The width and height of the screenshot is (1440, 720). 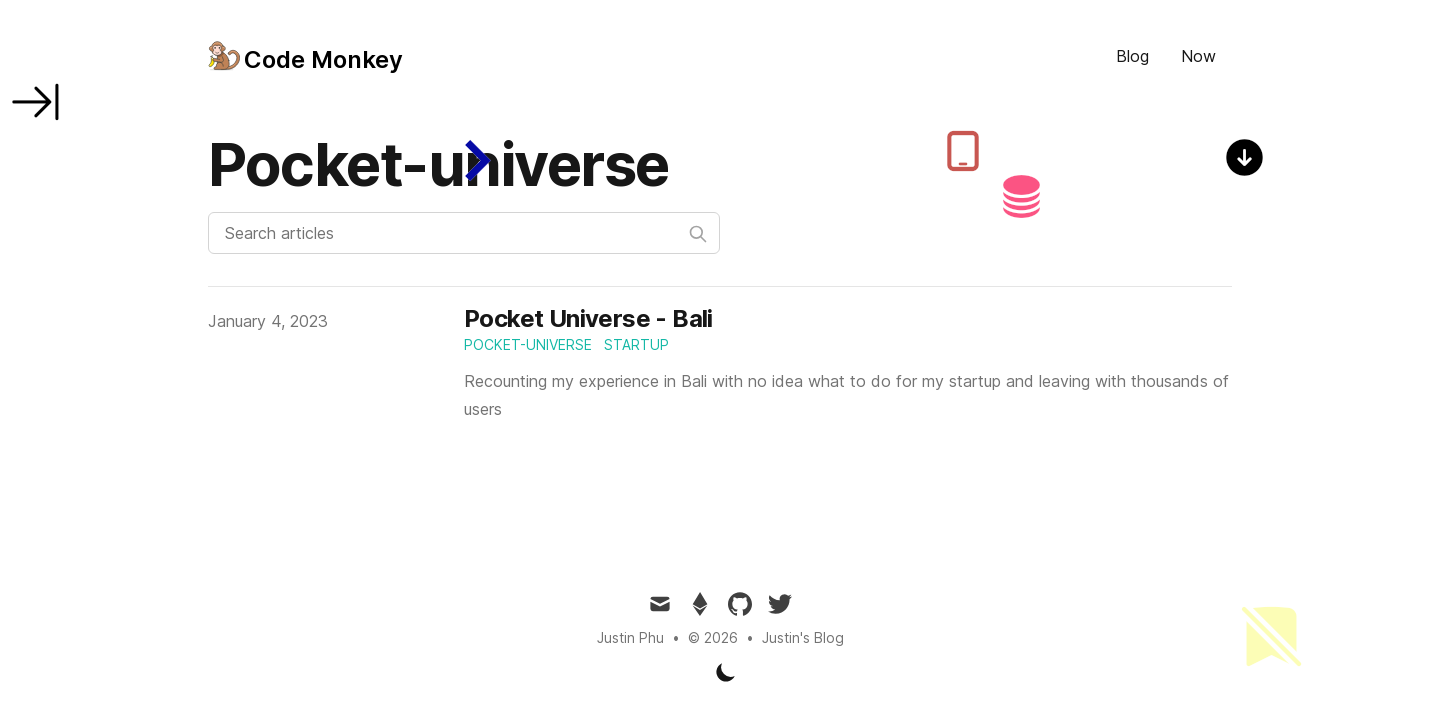 What do you see at coordinates (1021, 196) in the screenshot?
I see `view database or data storage` at bounding box center [1021, 196].